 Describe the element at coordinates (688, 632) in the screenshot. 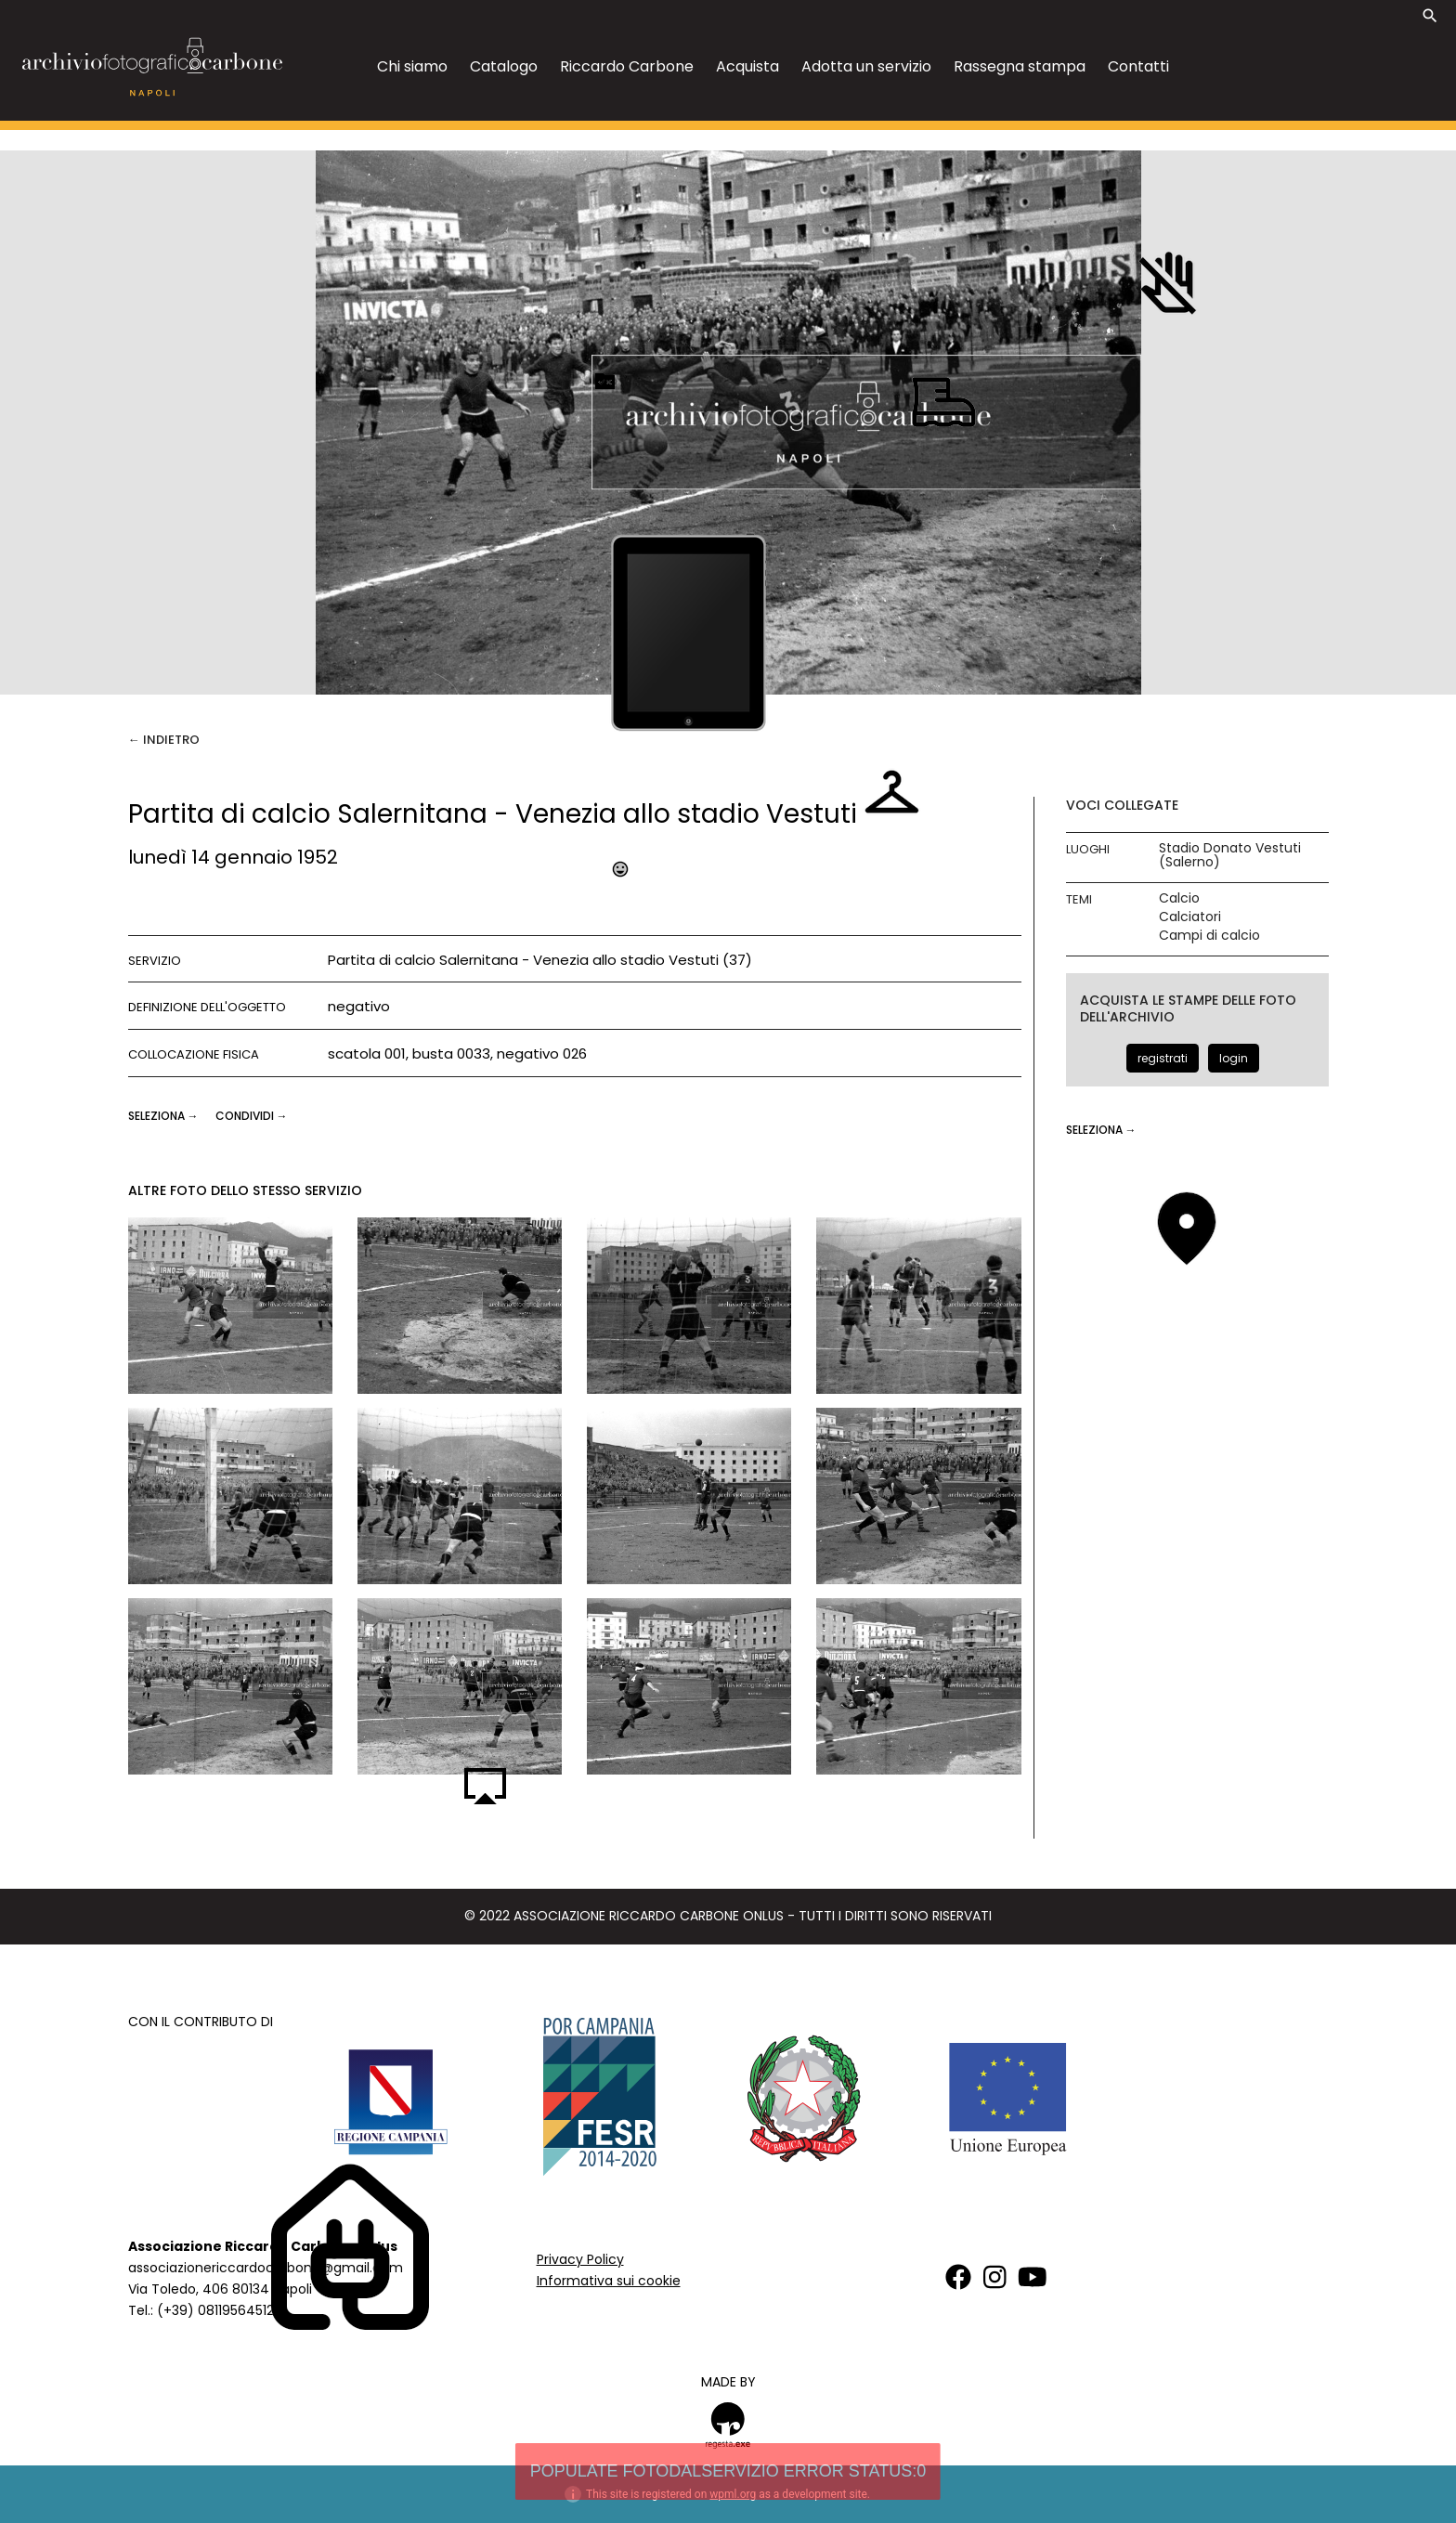

I see `iPad device icon` at that location.